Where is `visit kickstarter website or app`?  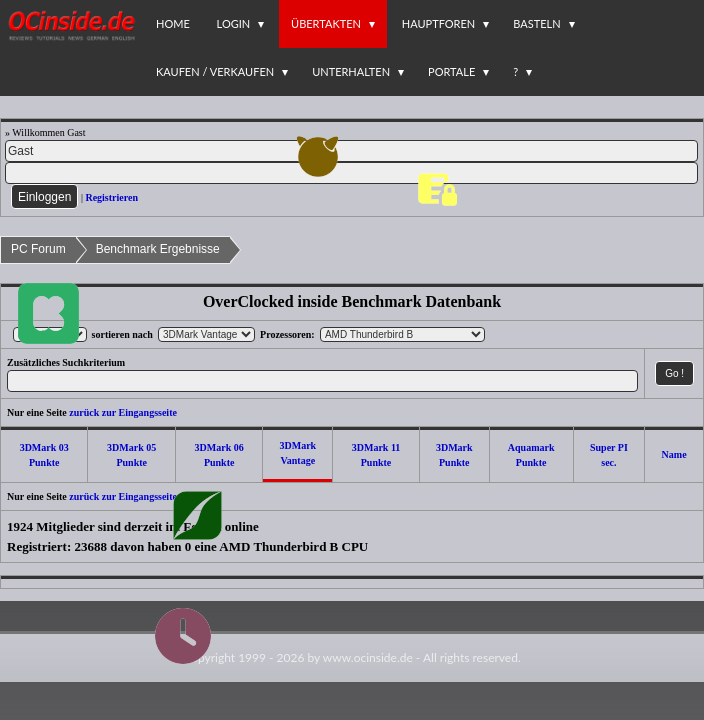 visit kickstarter website or app is located at coordinates (48, 313).